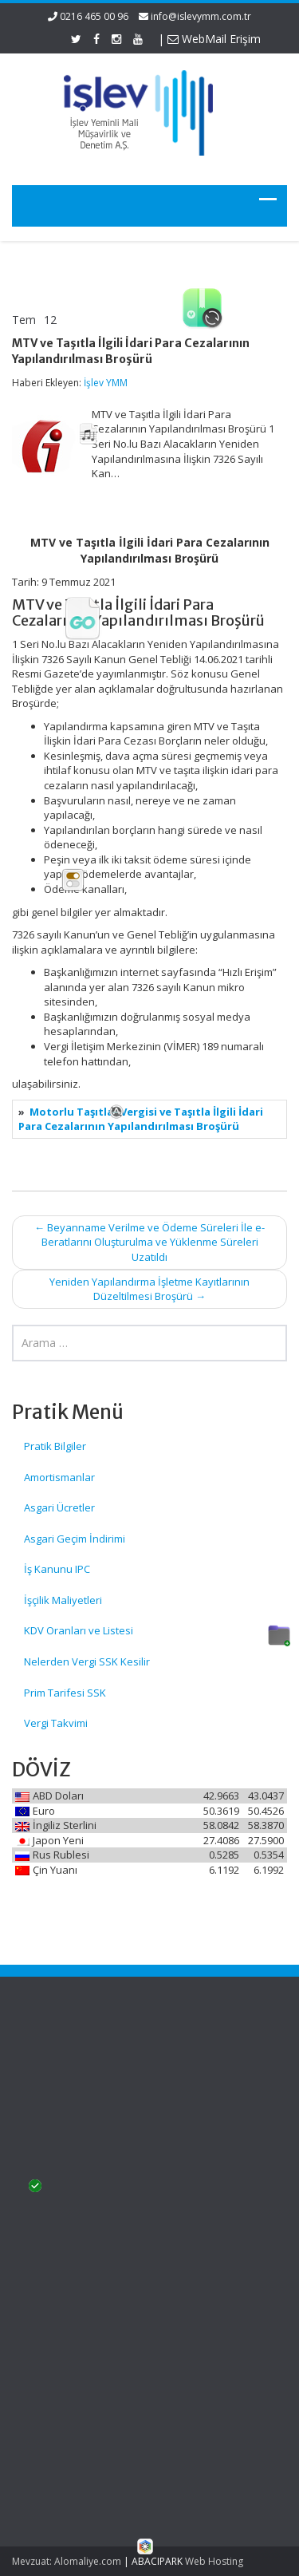 The image size is (299, 2576). I want to click on an iMelody audio file, so click(88, 433).